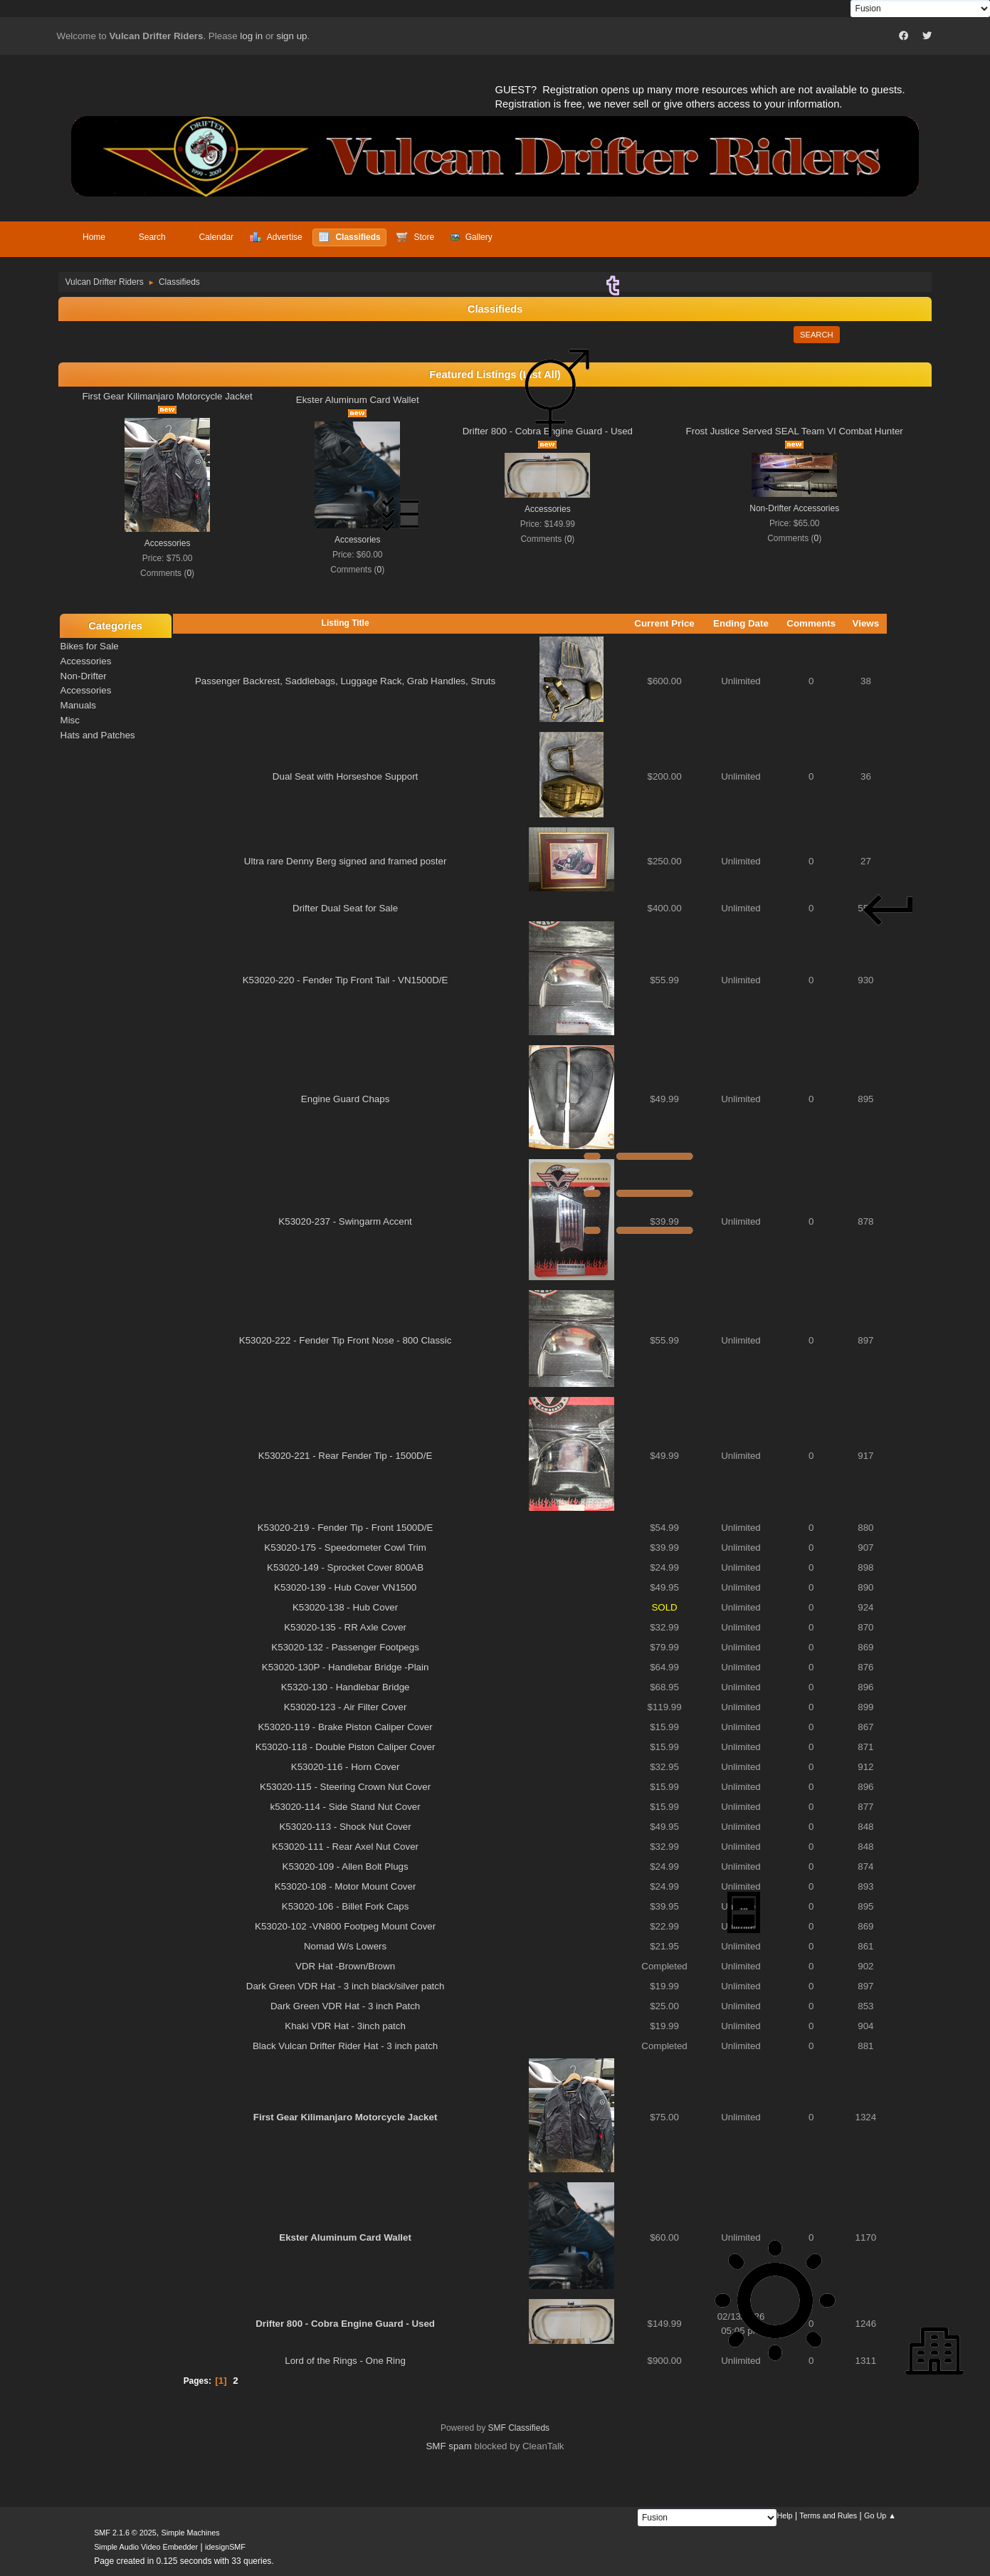 The height and width of the screenshot is (2576, 990). I want to click on view items in a list format, so click(638, 1193).